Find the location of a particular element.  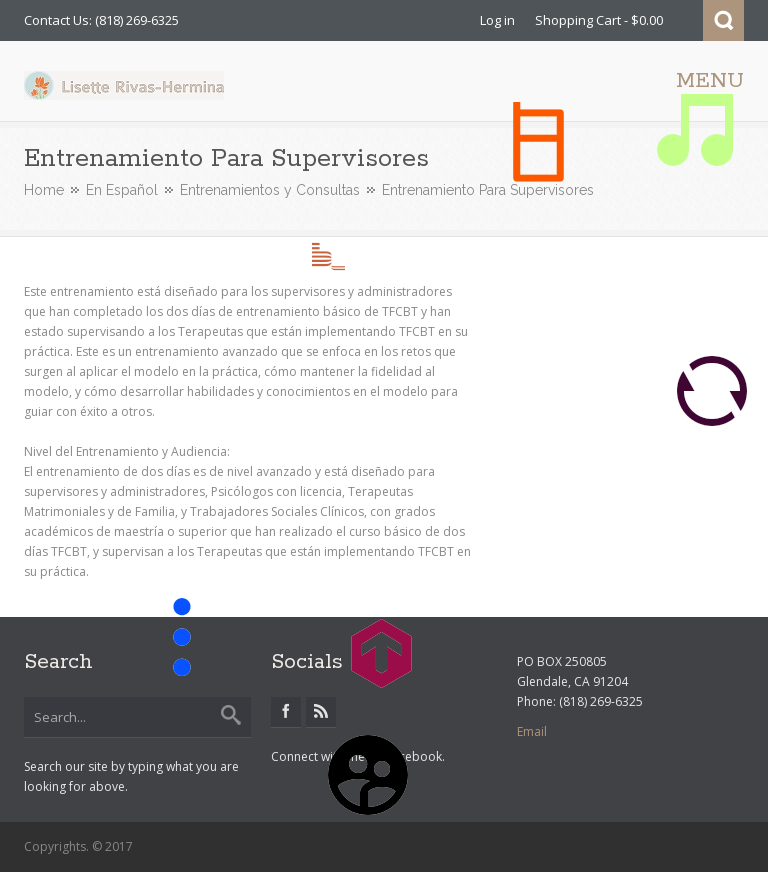

open music player or library is located at coordinates (701, 130).